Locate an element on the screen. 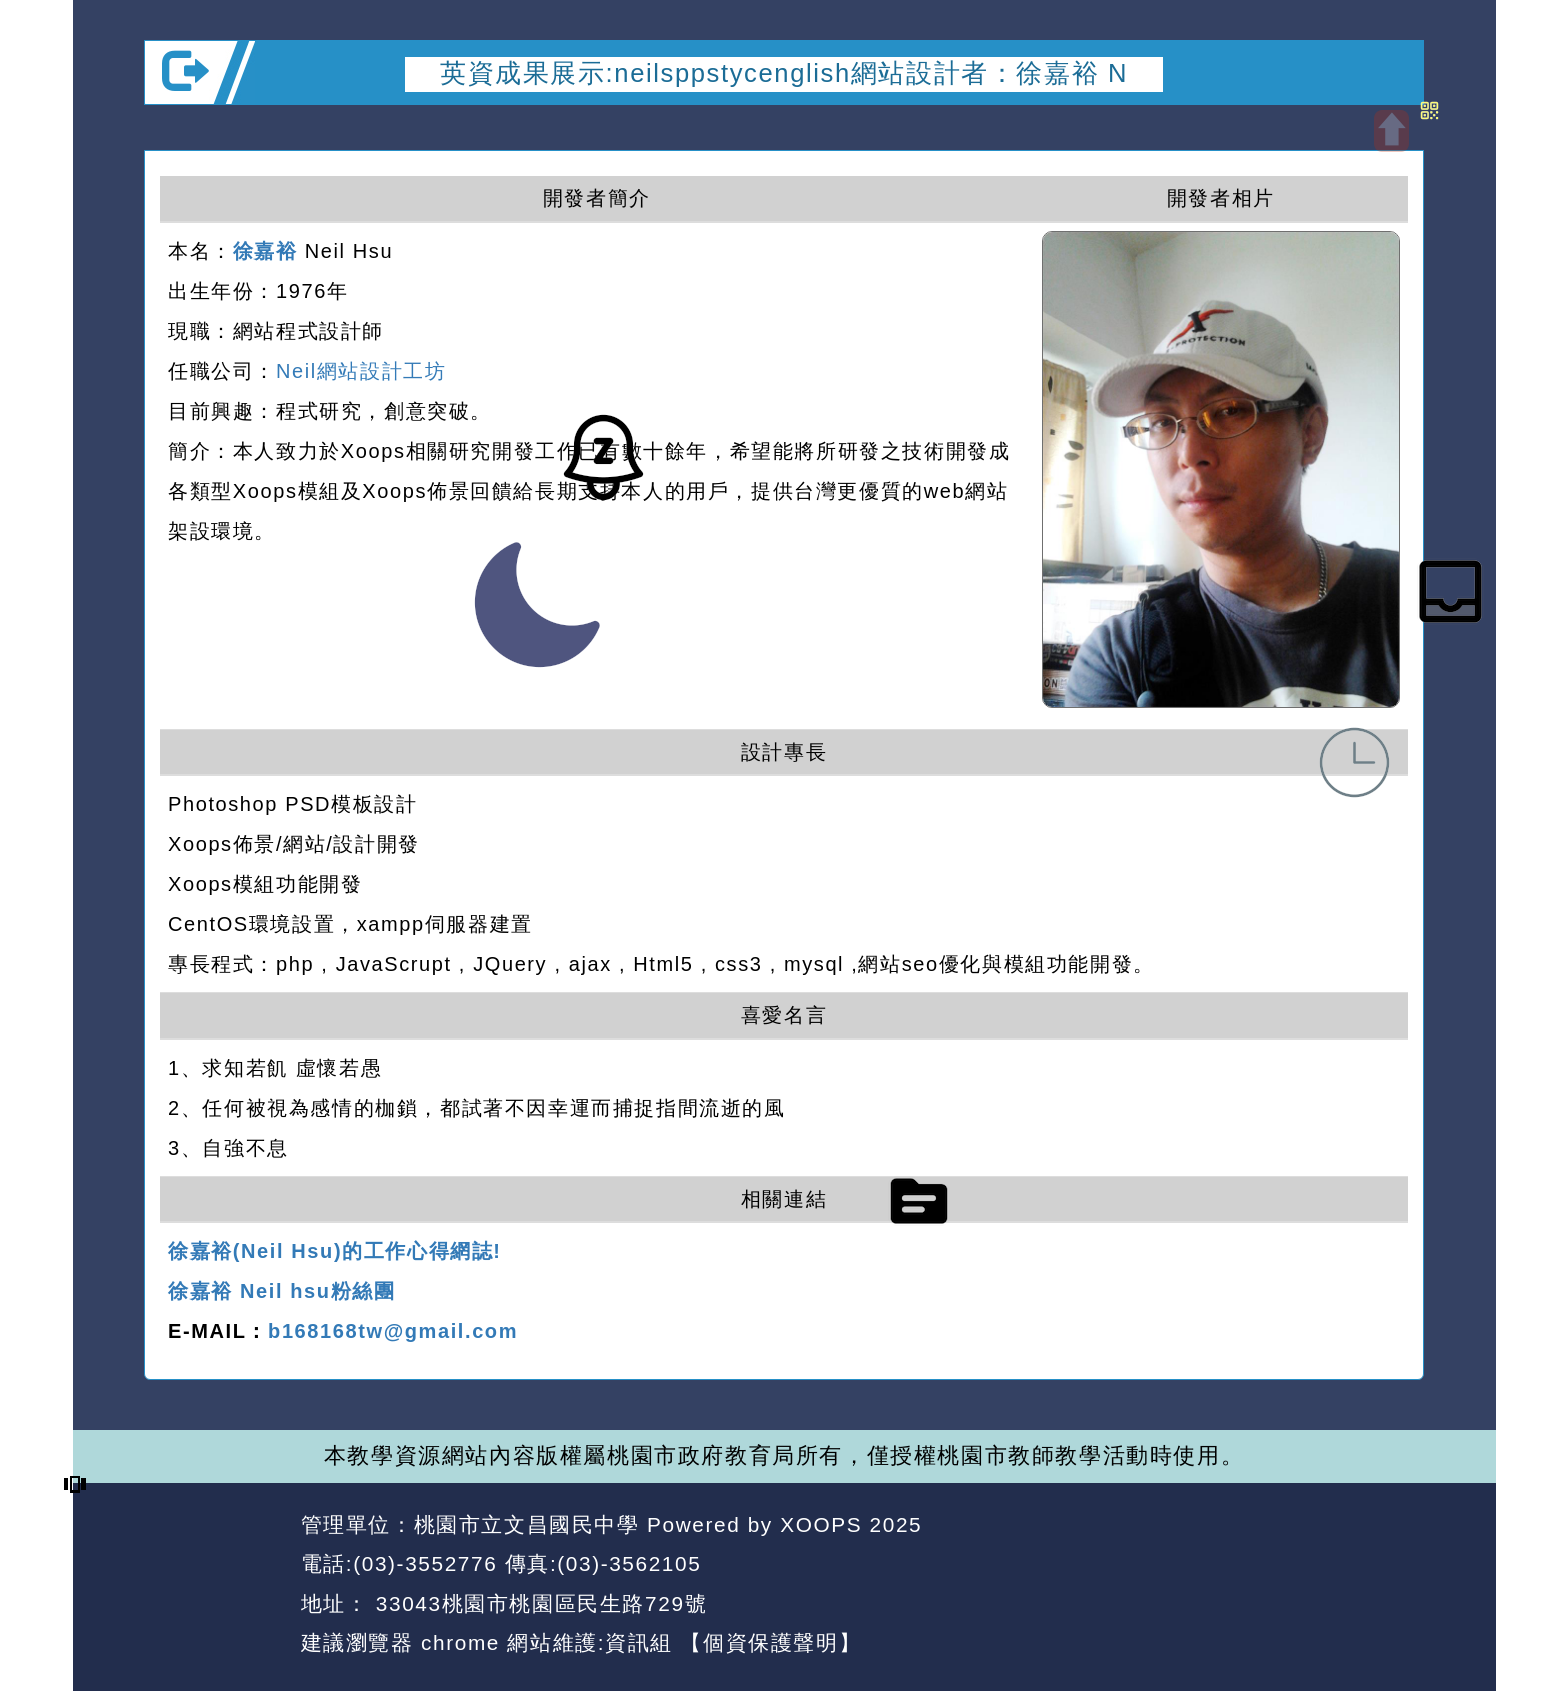  open topic or file folder is located at coordinates (919, 1201).